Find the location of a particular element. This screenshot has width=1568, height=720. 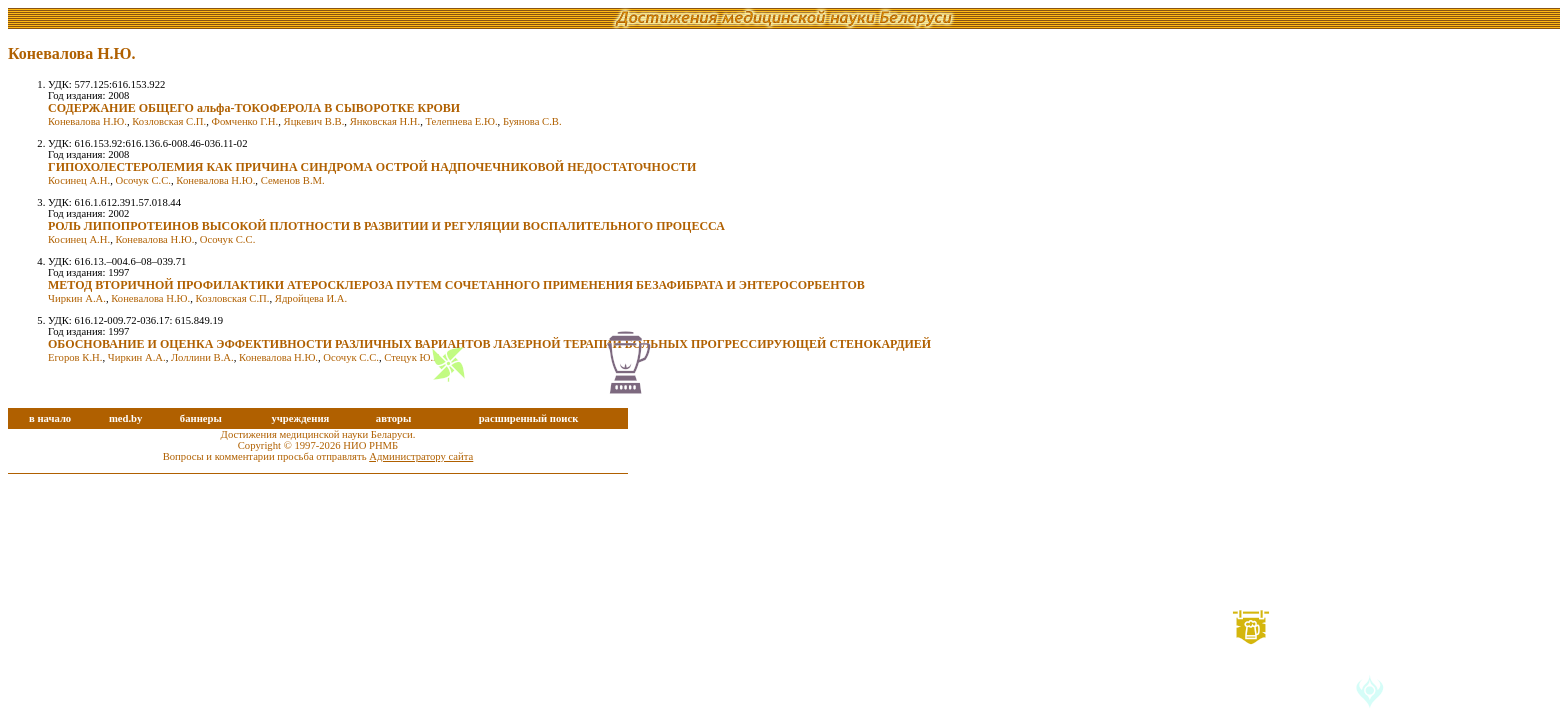

locate nearby taverns or pubs is located at coordinates (1251, 627).